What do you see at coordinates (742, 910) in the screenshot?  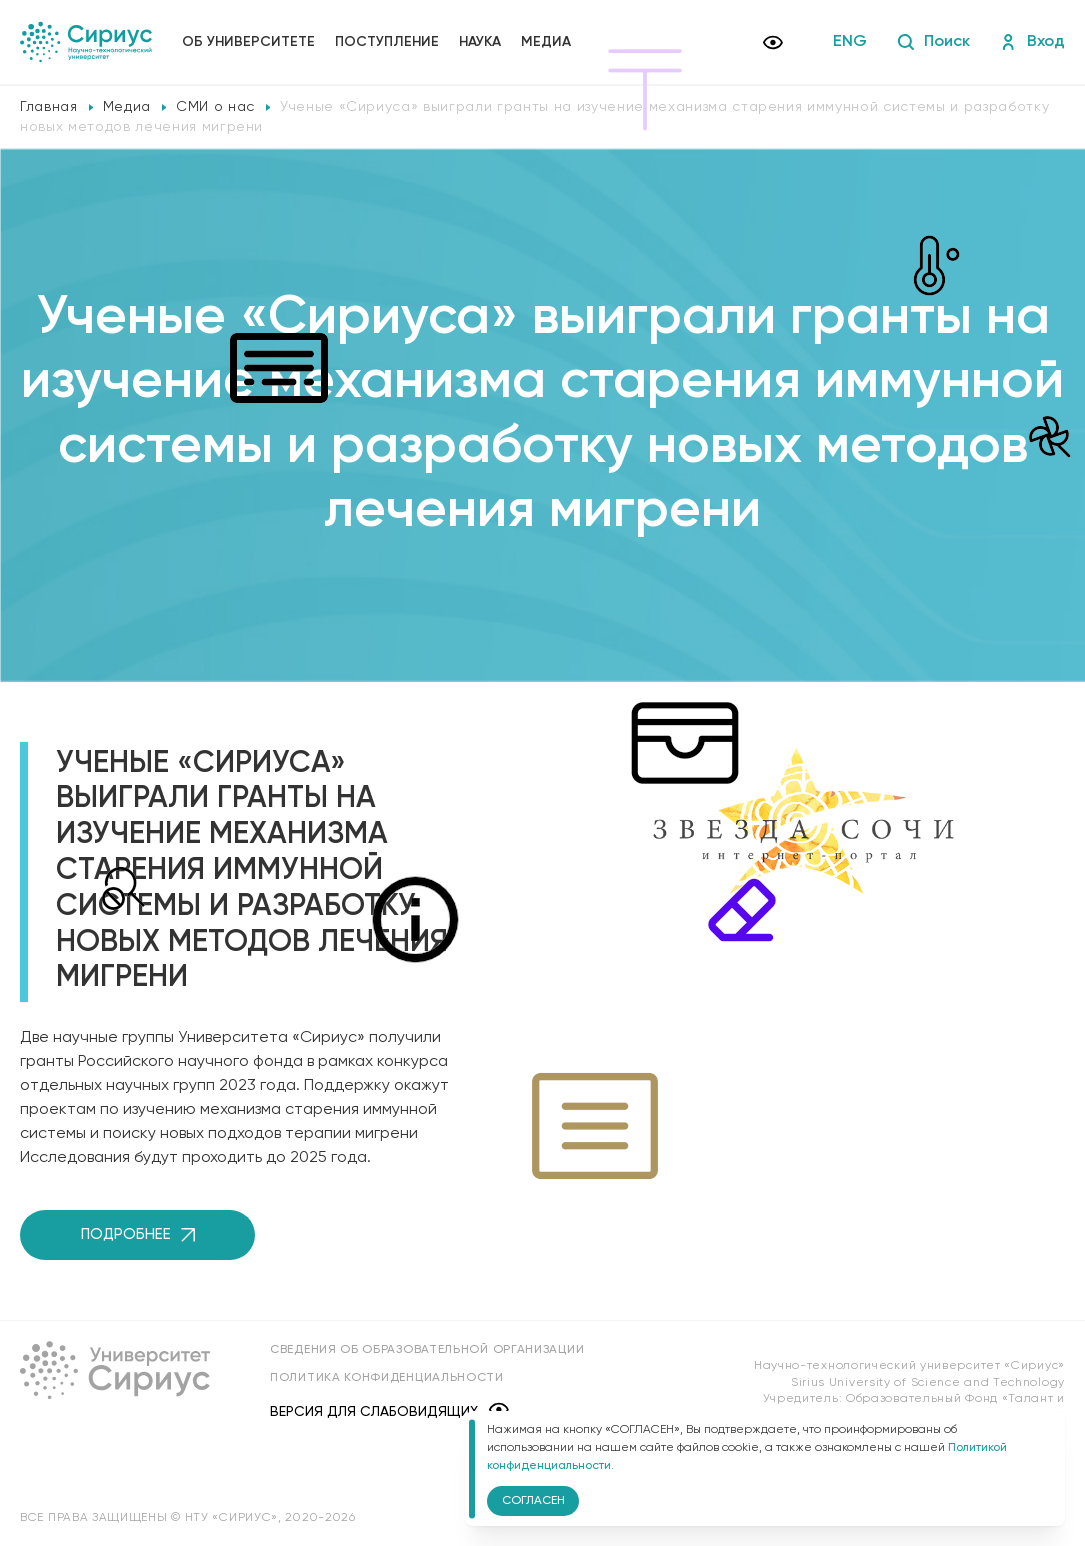 I see `erase or clear content` at bounding box center [742, 910].